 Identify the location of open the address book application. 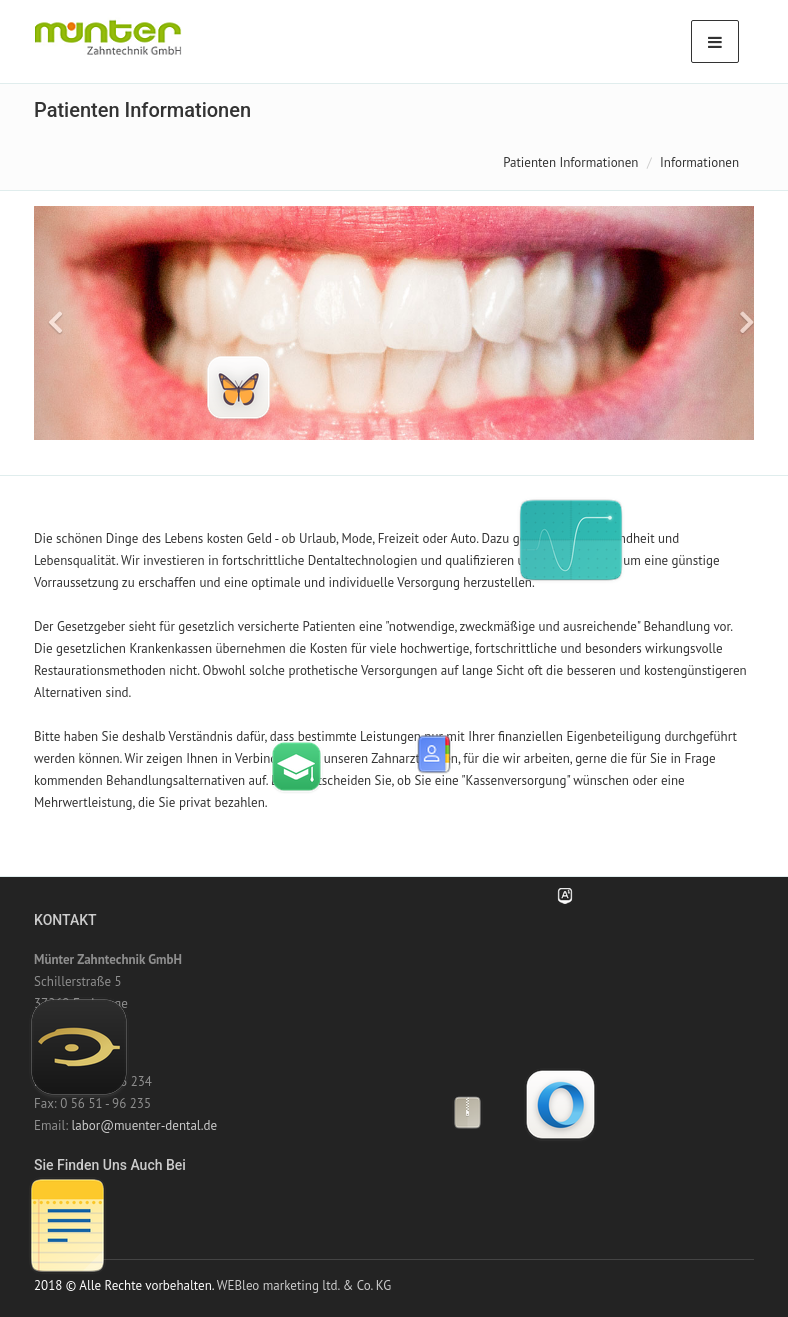
(434, 754).